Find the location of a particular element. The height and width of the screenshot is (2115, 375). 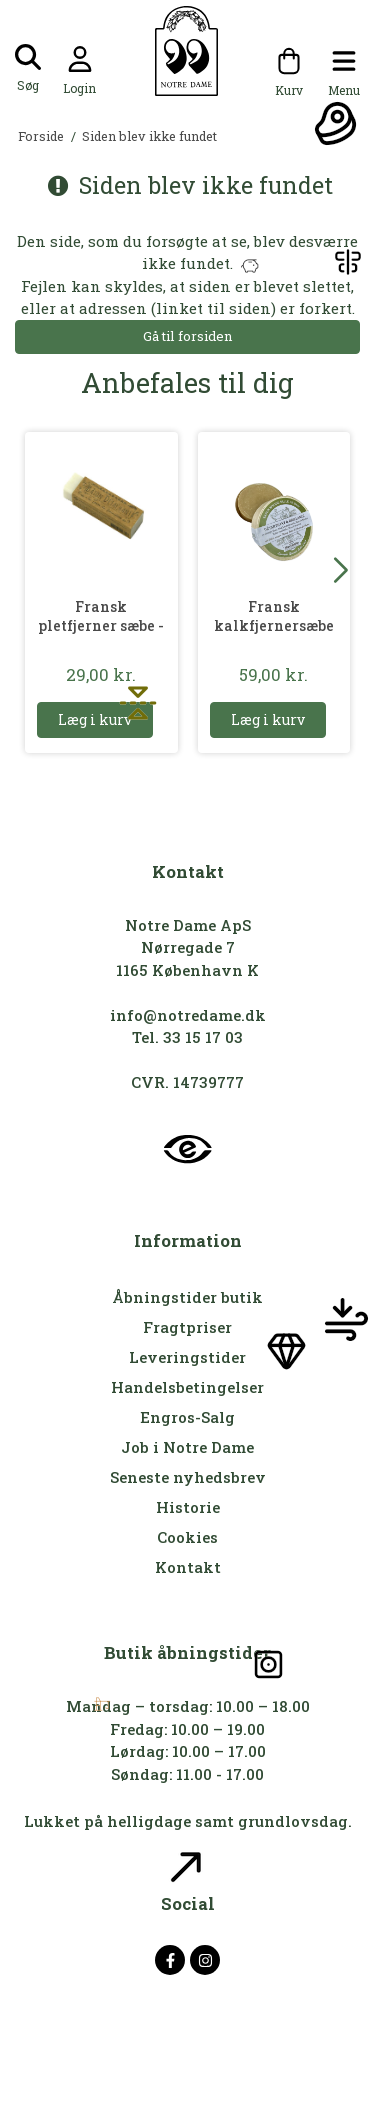

align objects to vertical center is located at coordinates (348, 262).